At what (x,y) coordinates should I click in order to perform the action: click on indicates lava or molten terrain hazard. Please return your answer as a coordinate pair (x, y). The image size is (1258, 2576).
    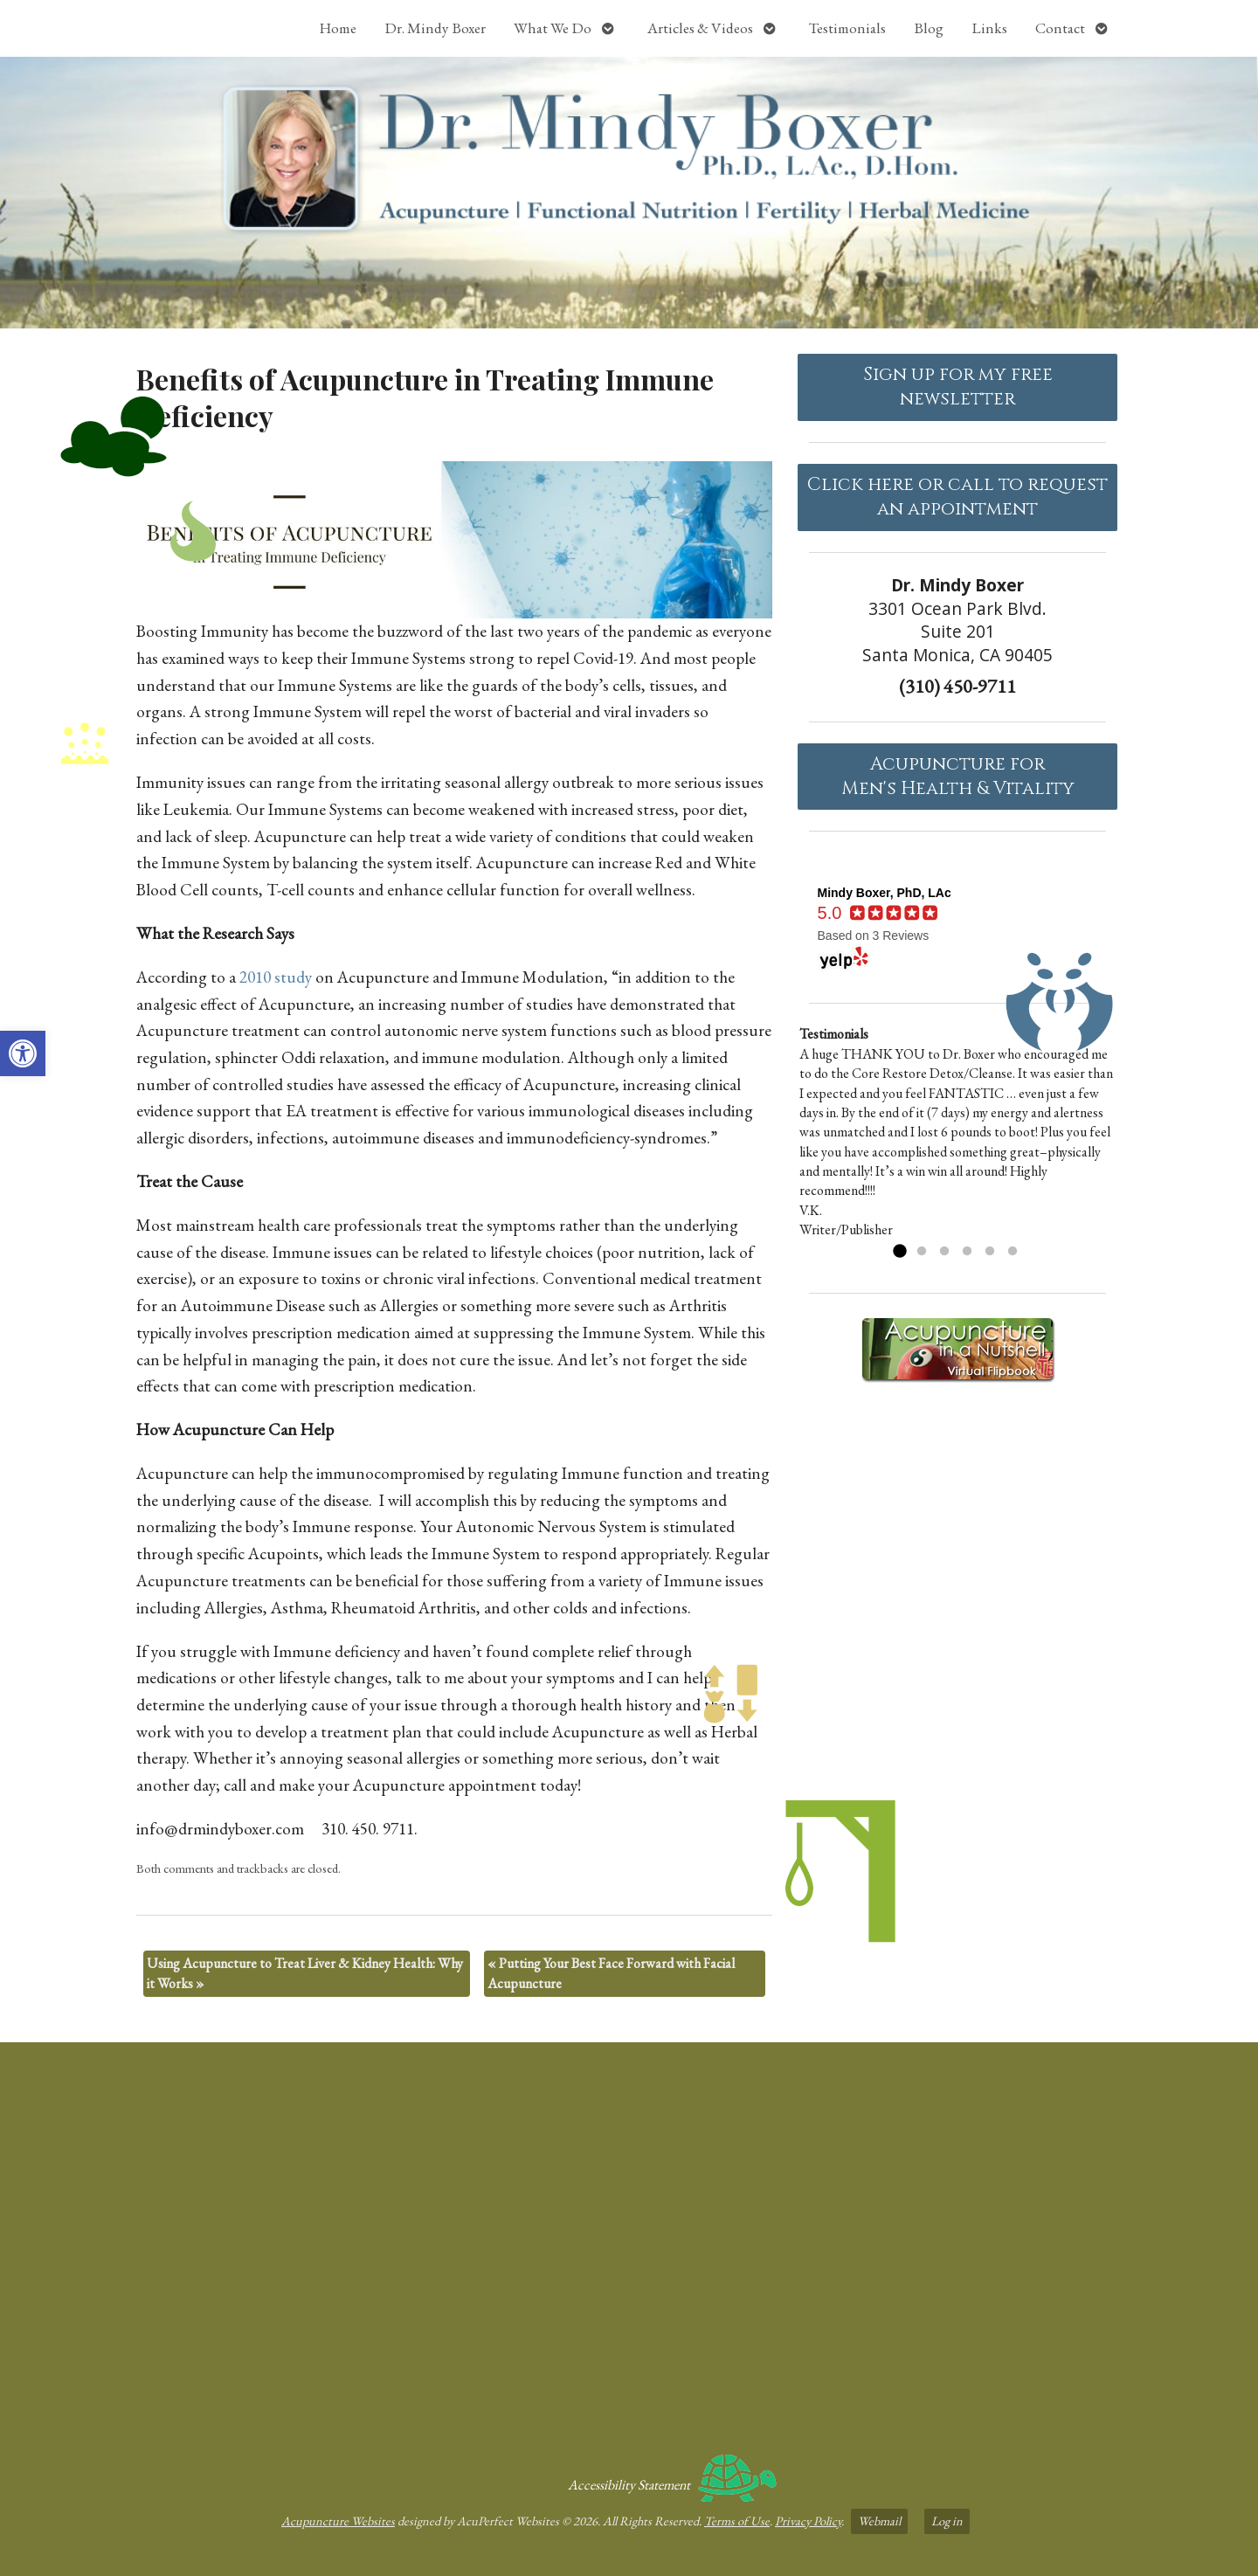
    Looking at the image, I should click on (85, 743).